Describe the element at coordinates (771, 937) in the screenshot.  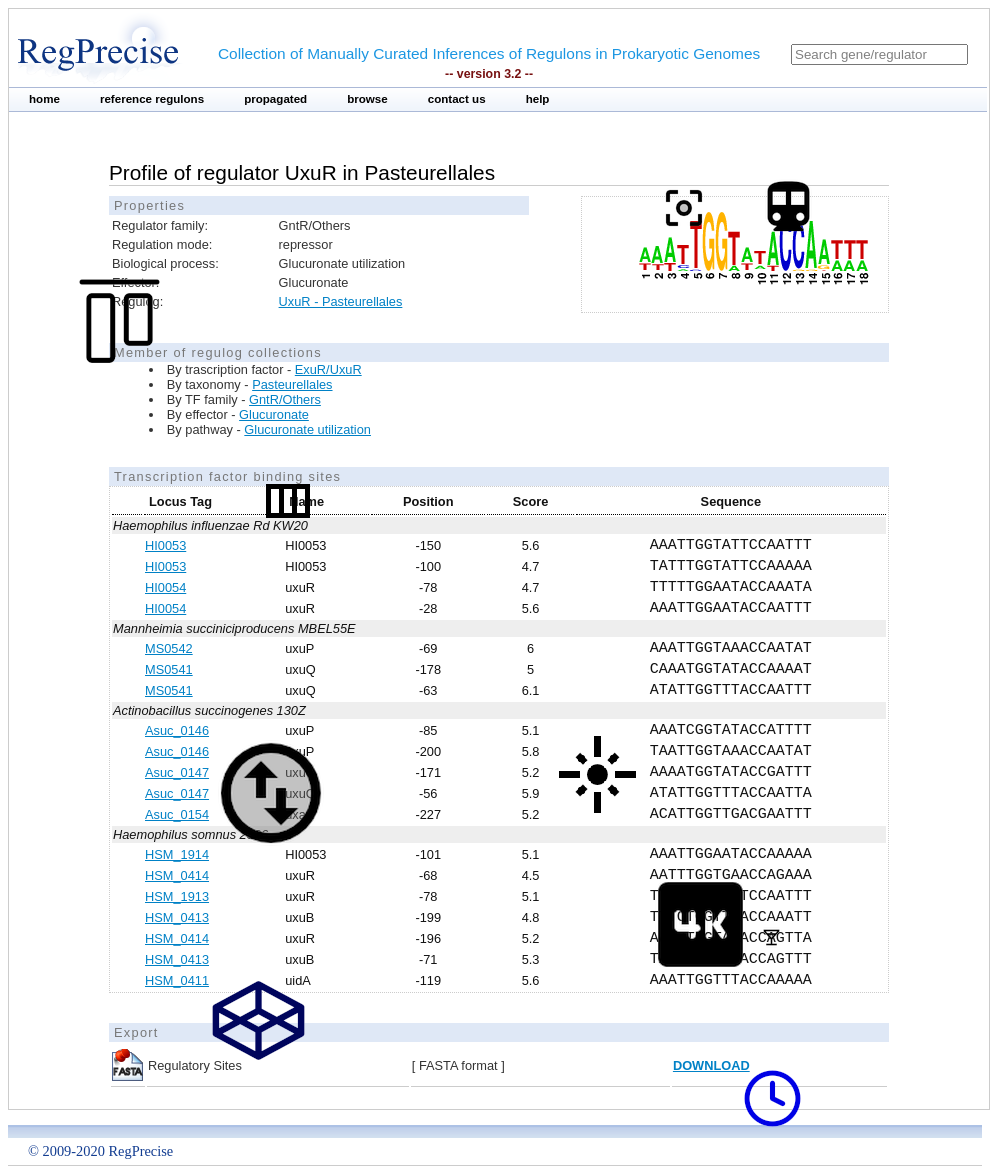
I see `find nearby bars or nightlife` at that location.